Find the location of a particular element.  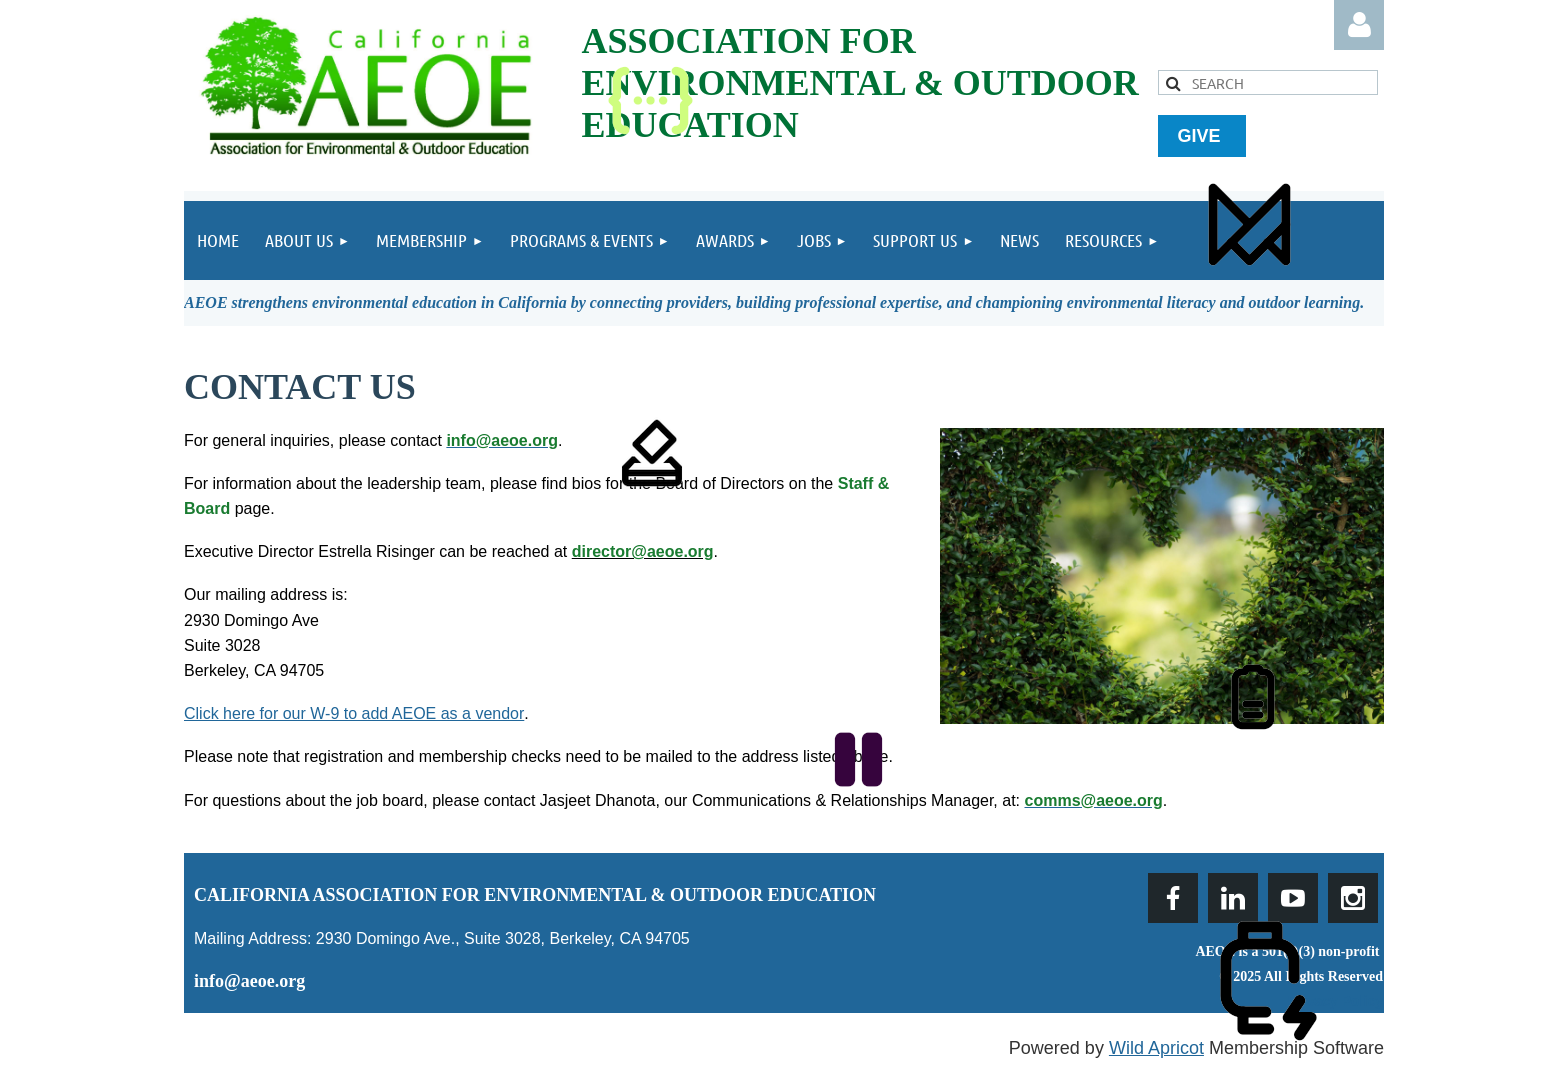

cast your vote or submit a ballot is located at coordinates (652, 453).